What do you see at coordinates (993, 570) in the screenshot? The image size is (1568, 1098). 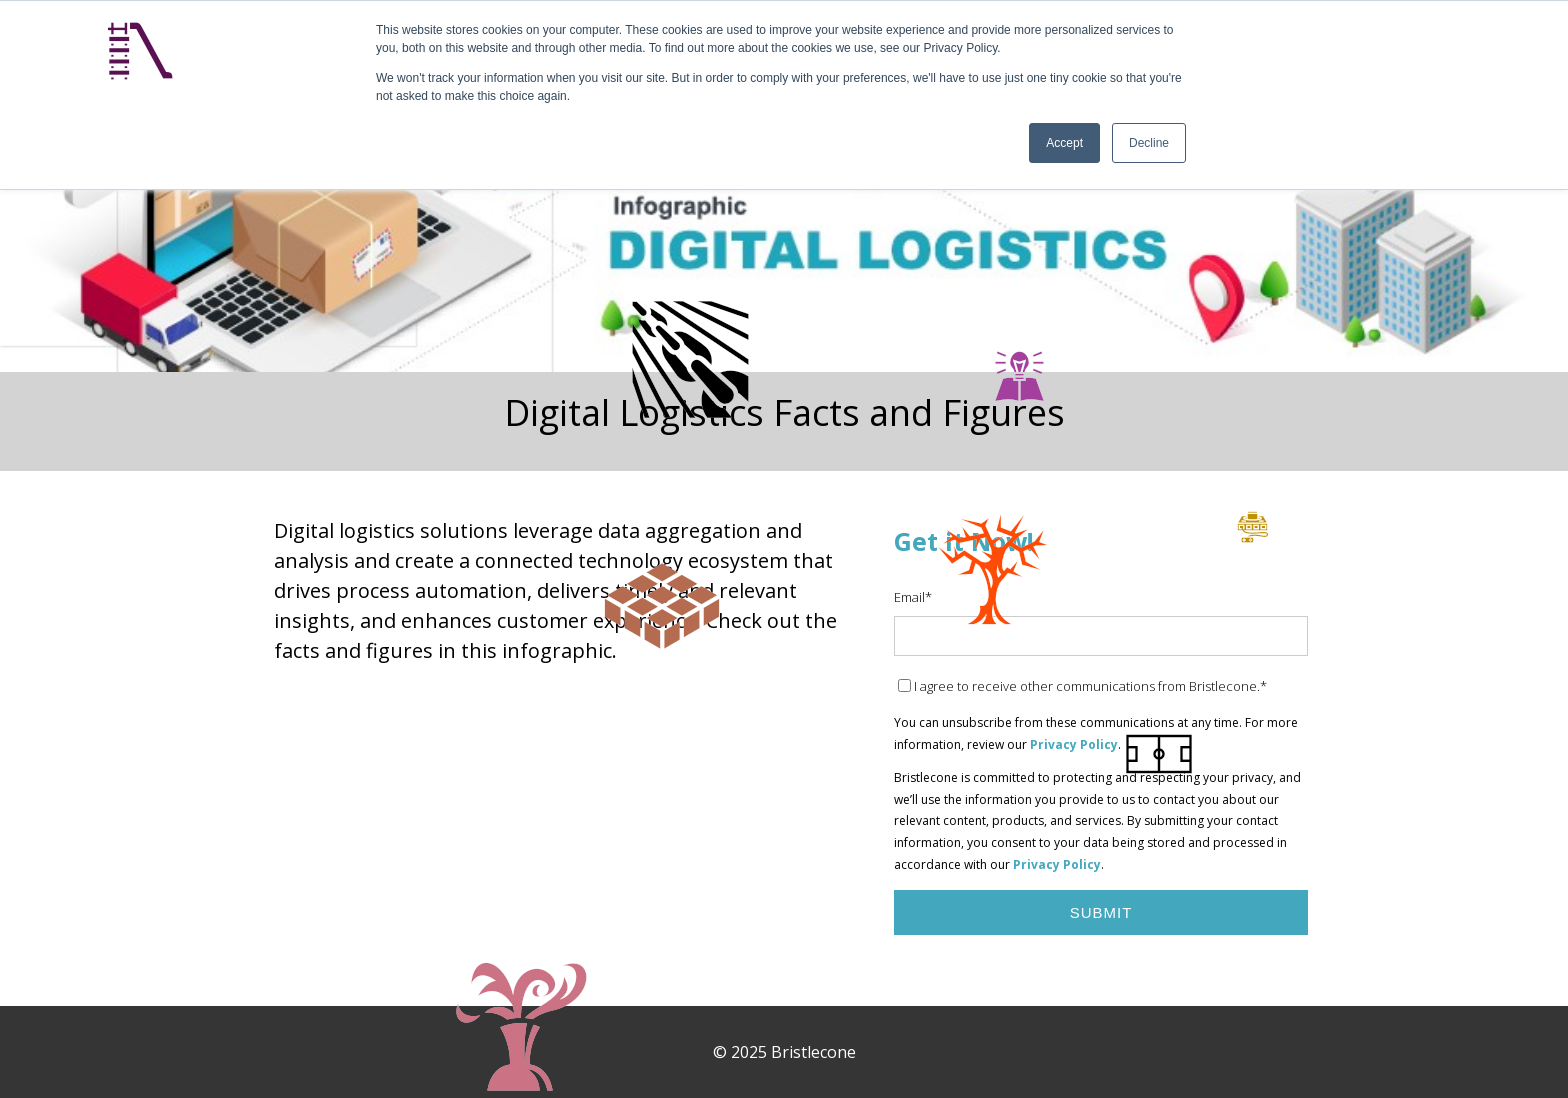 I see `dead or withered tree element in a game interface` at bounding box center [993, 570].